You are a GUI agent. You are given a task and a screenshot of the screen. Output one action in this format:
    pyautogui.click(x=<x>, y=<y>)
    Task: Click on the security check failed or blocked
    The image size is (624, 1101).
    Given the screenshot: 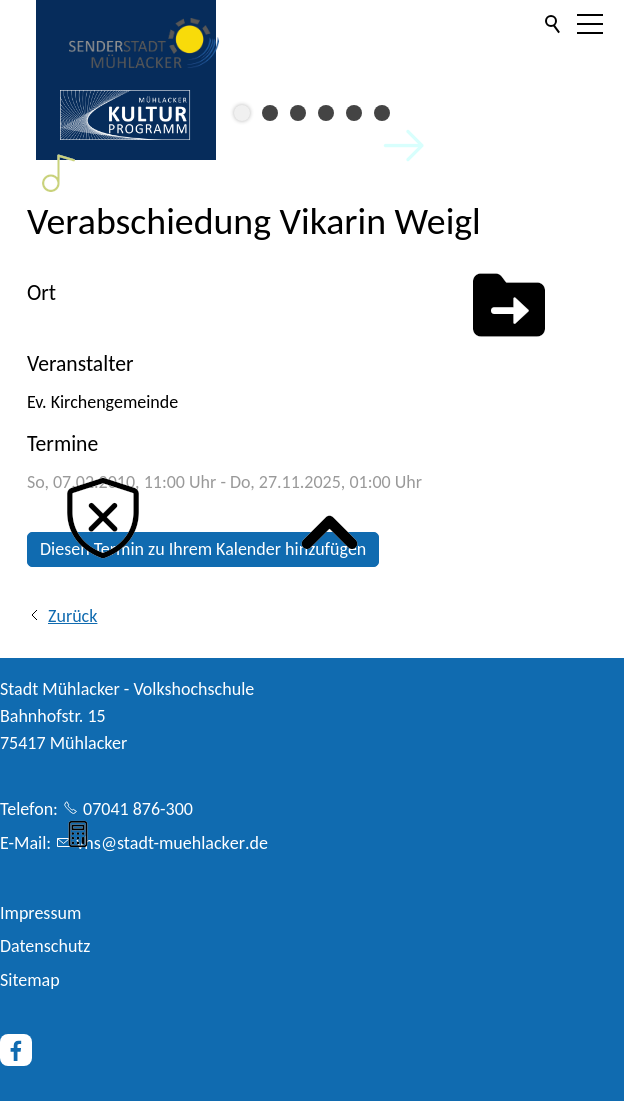 What is the action you would take?
    pyautogui.click(x=103, y=519)
    